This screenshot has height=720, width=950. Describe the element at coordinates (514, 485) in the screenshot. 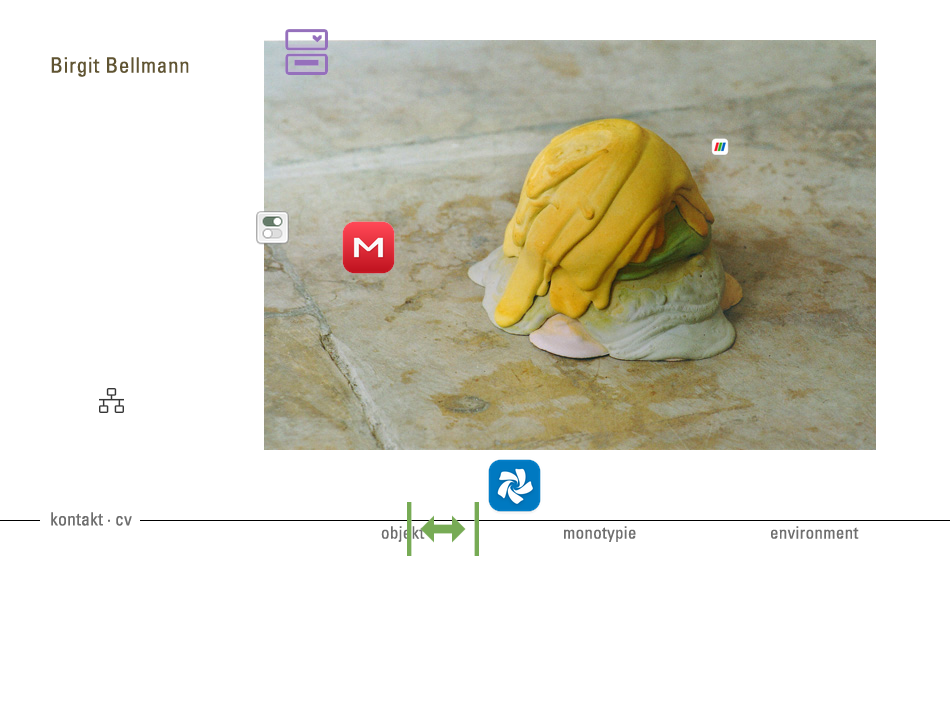

I see `open chakra linux distribution` at that location.